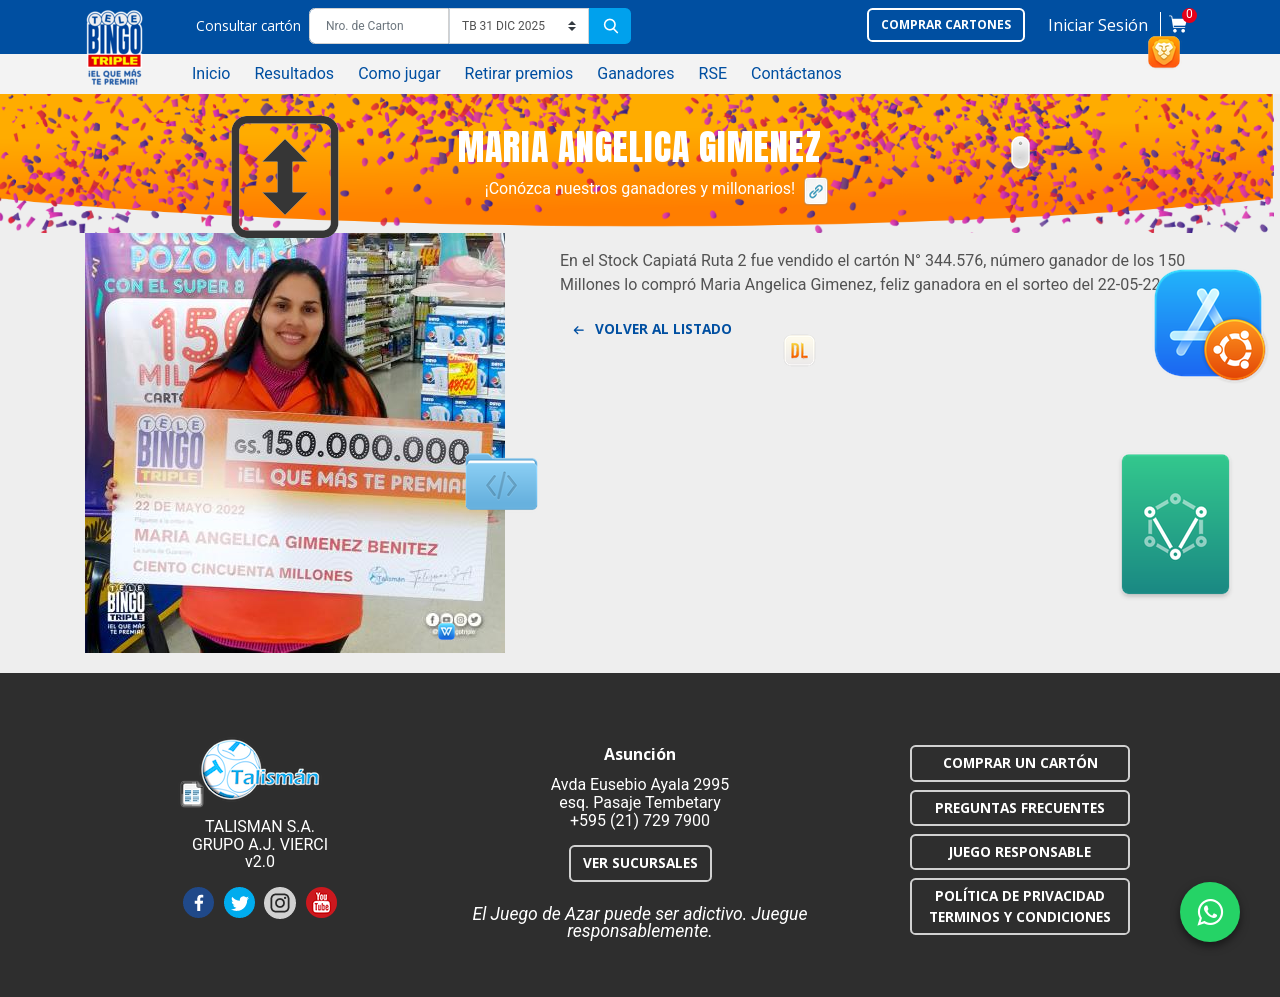  I want to click on open ubuntu software center, so click(1208, 323).